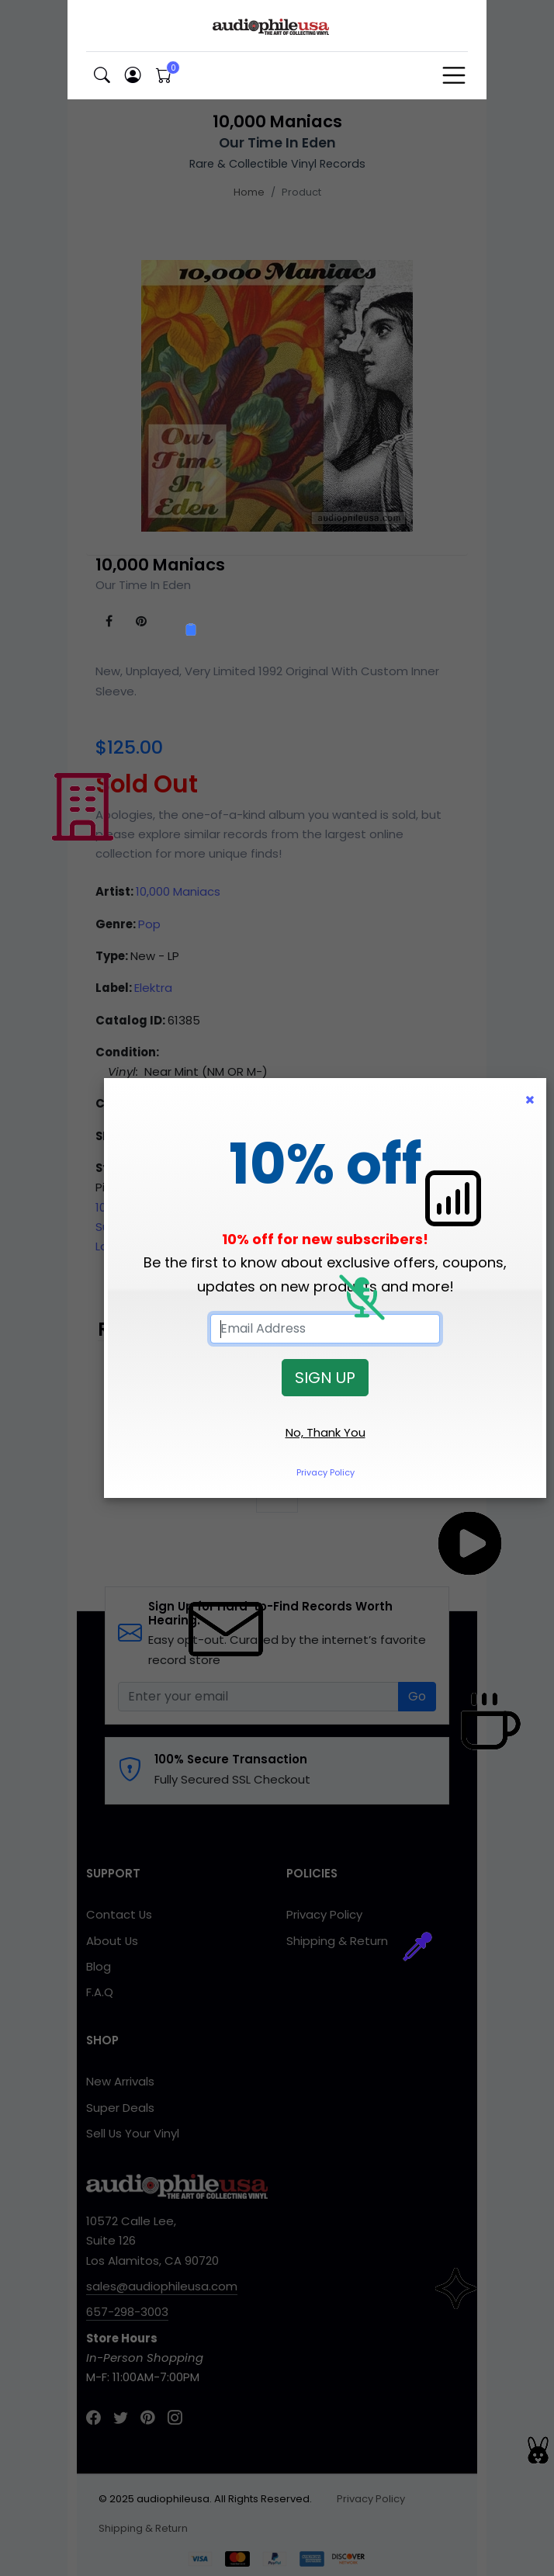  What do you see at coordinates (538, 2450) in the screenshot?
I see `access pet or animal-related features` at bounding box center [538, 2450].